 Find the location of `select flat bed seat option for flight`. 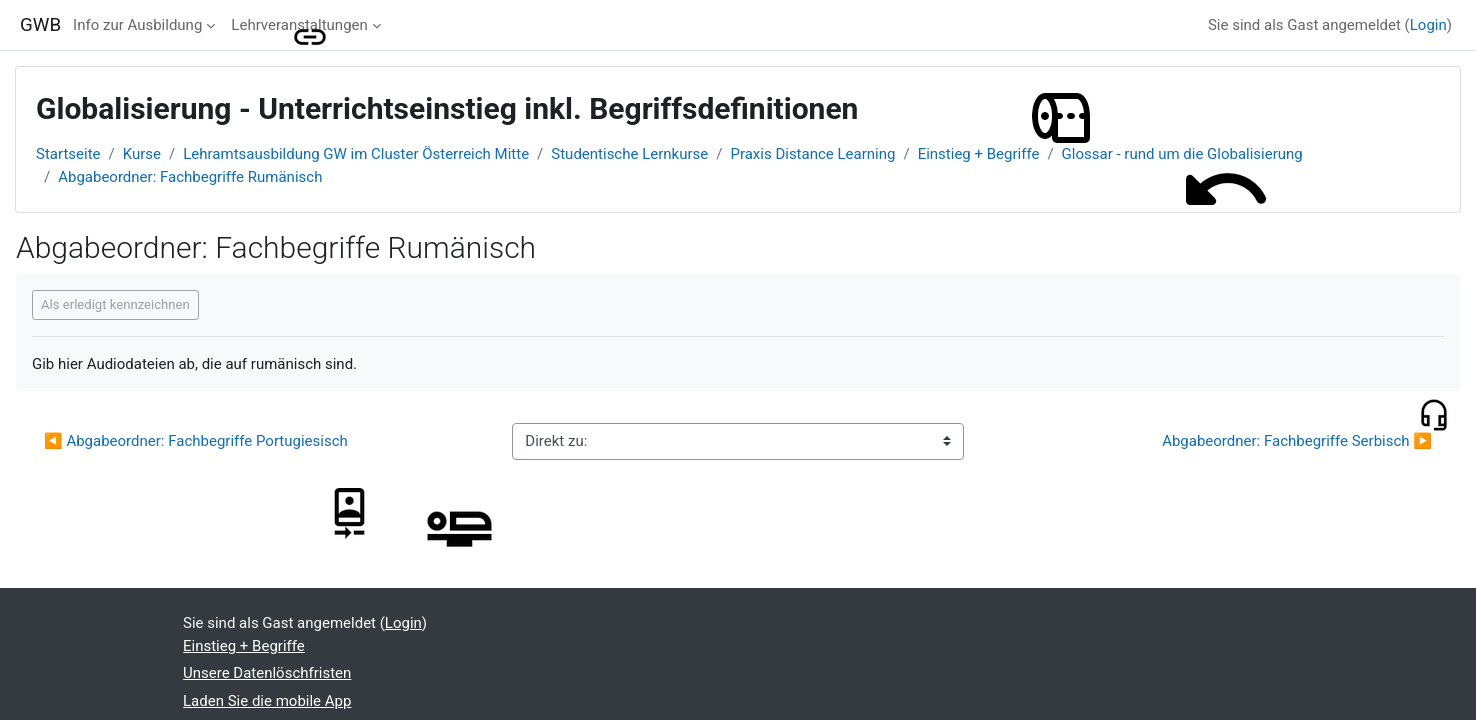

select flat bed seat option for flight is located at coordinates (459, 527).